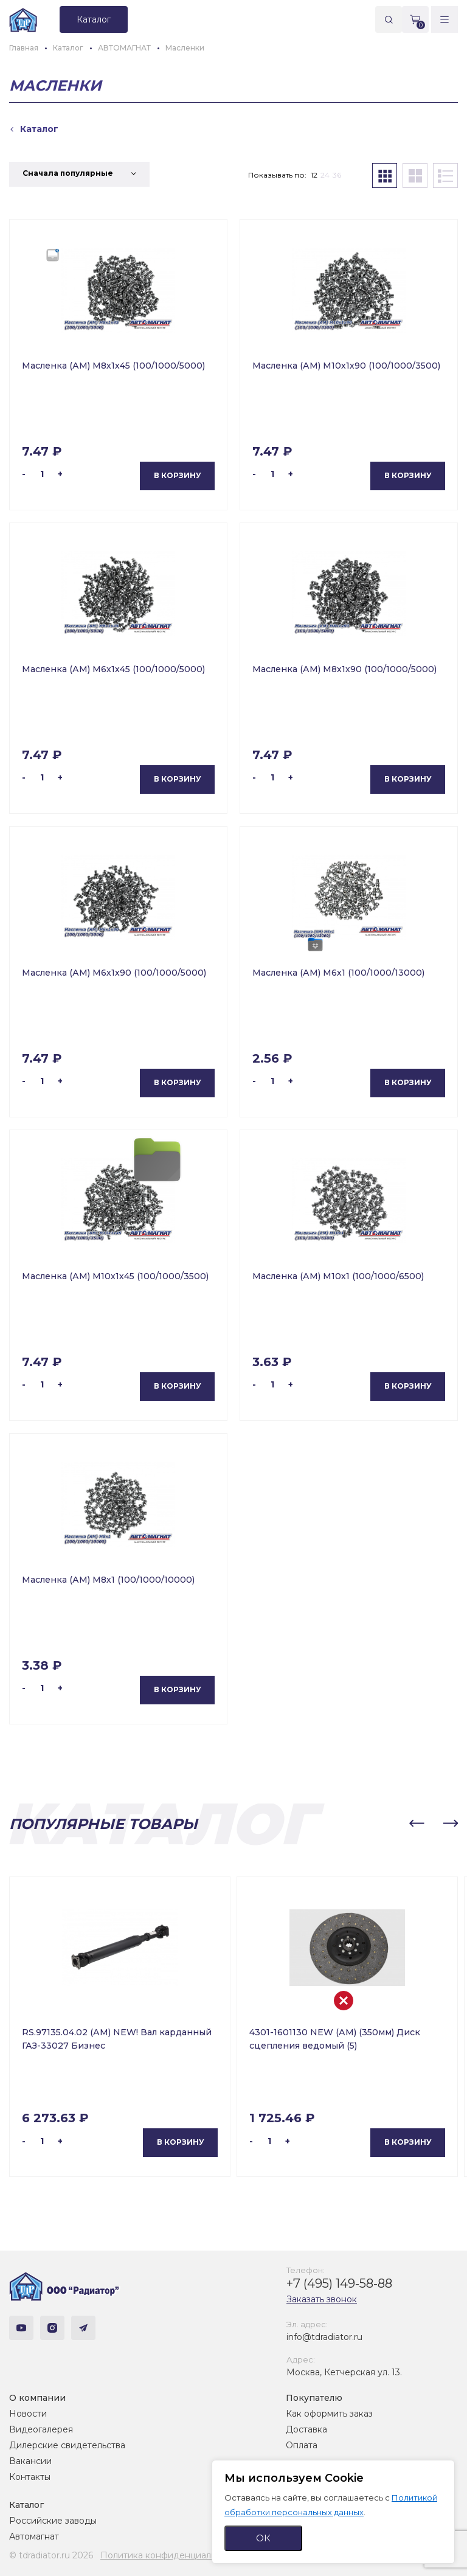 Image resolution: width=467 pixels, height=2576 pixels. Describe the element at coordinates (52, 255) in the screenshot. I see `access your email inbox` at that location.